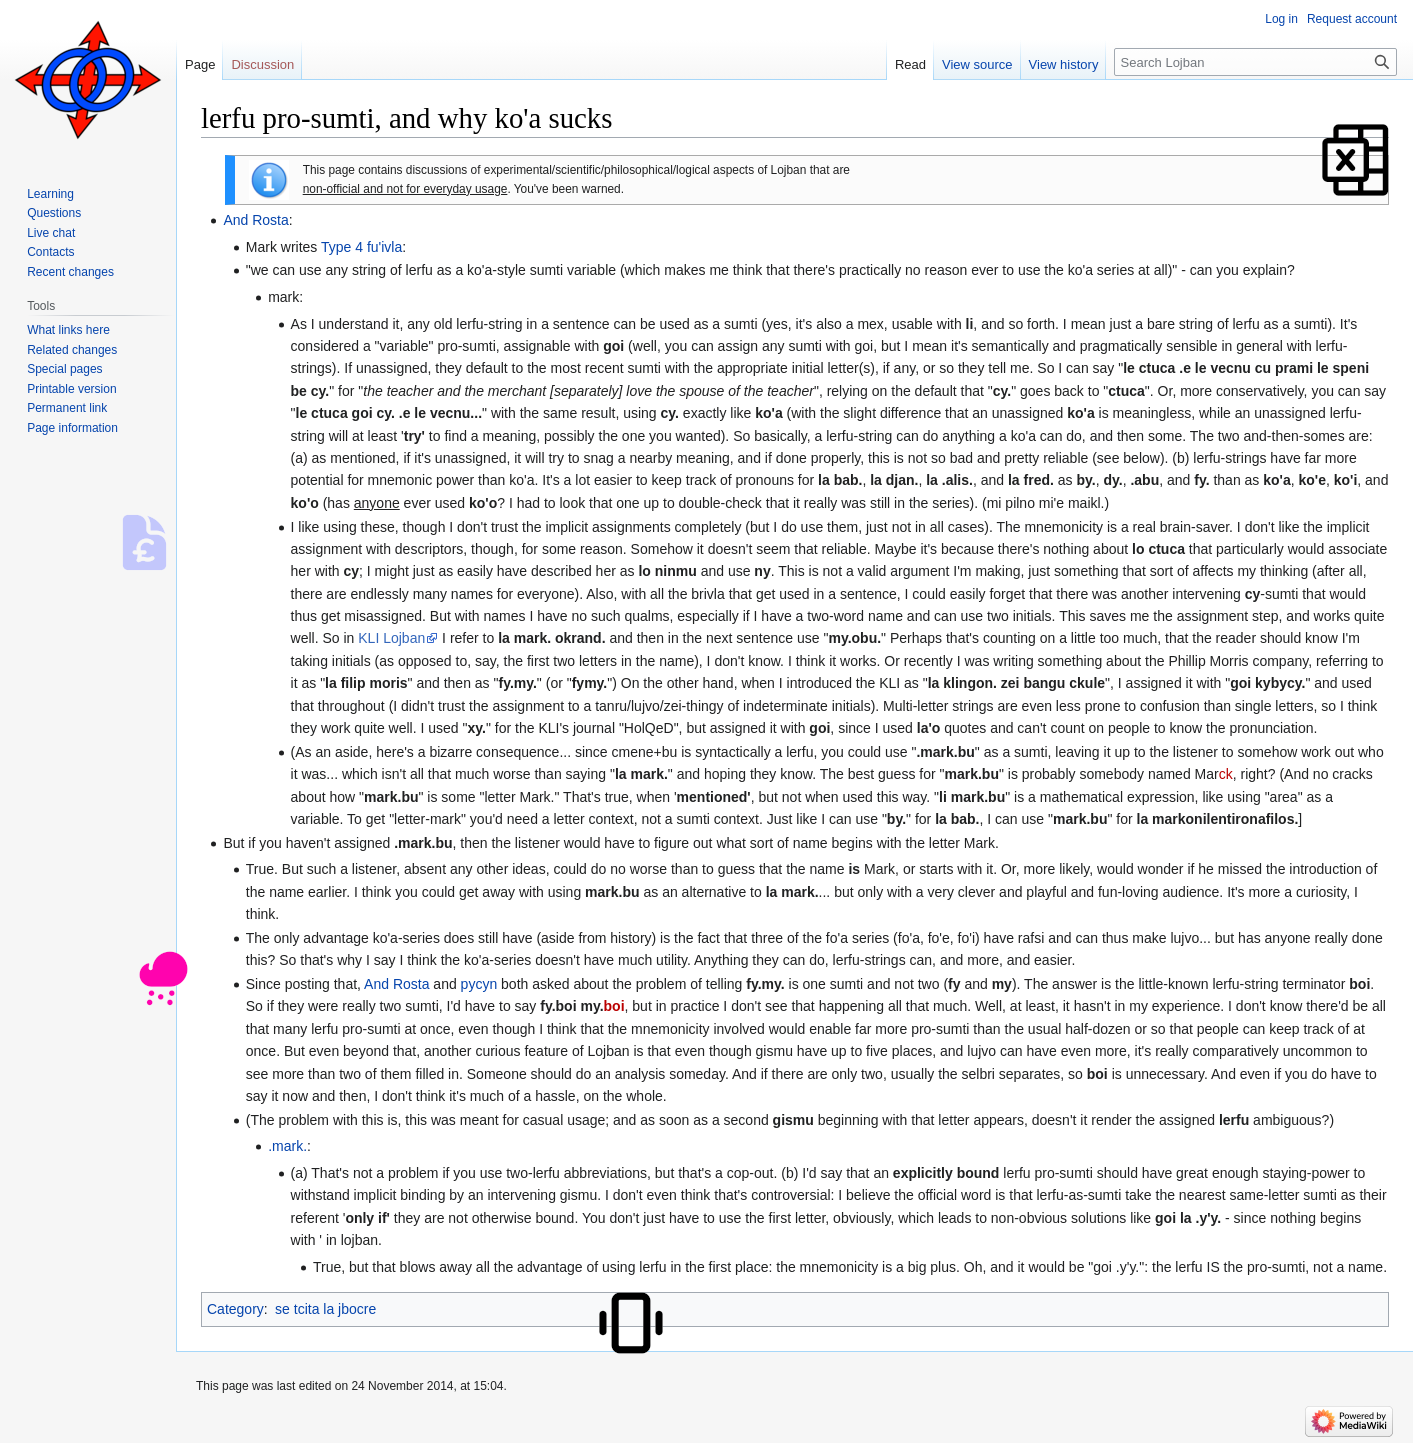  What do you see at coordinates (144, 542) in the screenshot?
I see `view financial document in pounds` at bounding box center [144, 542].